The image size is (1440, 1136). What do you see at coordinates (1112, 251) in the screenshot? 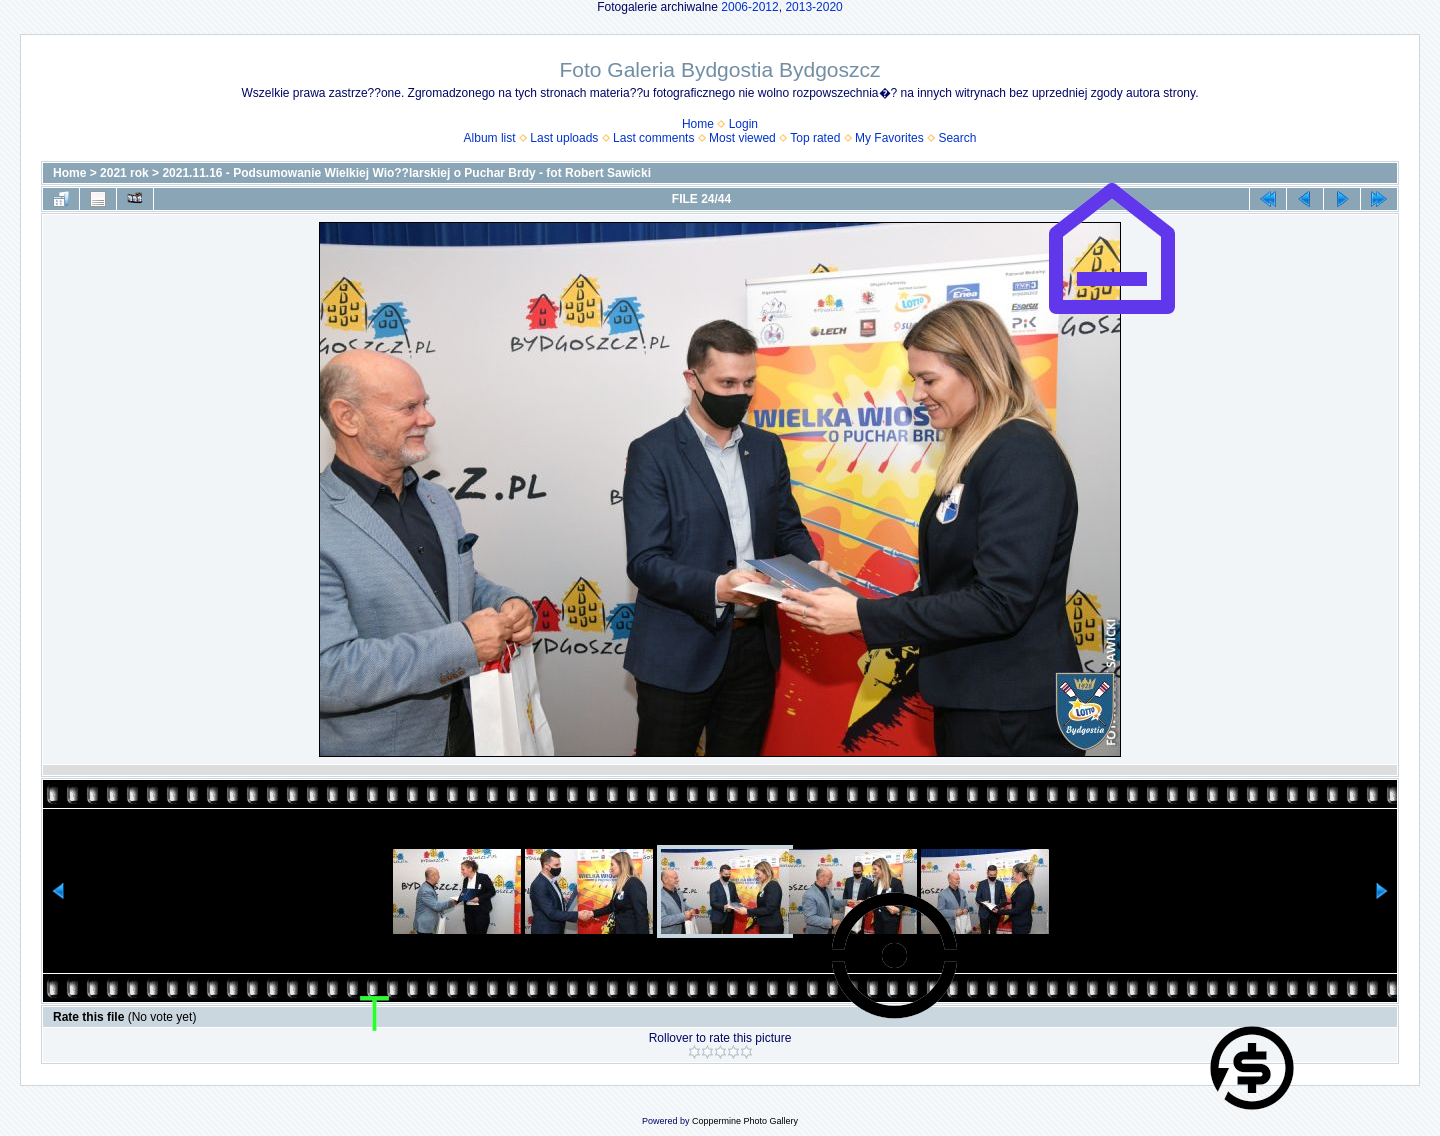
I see `navigate to home screen` at bounding box center [1112, 251].